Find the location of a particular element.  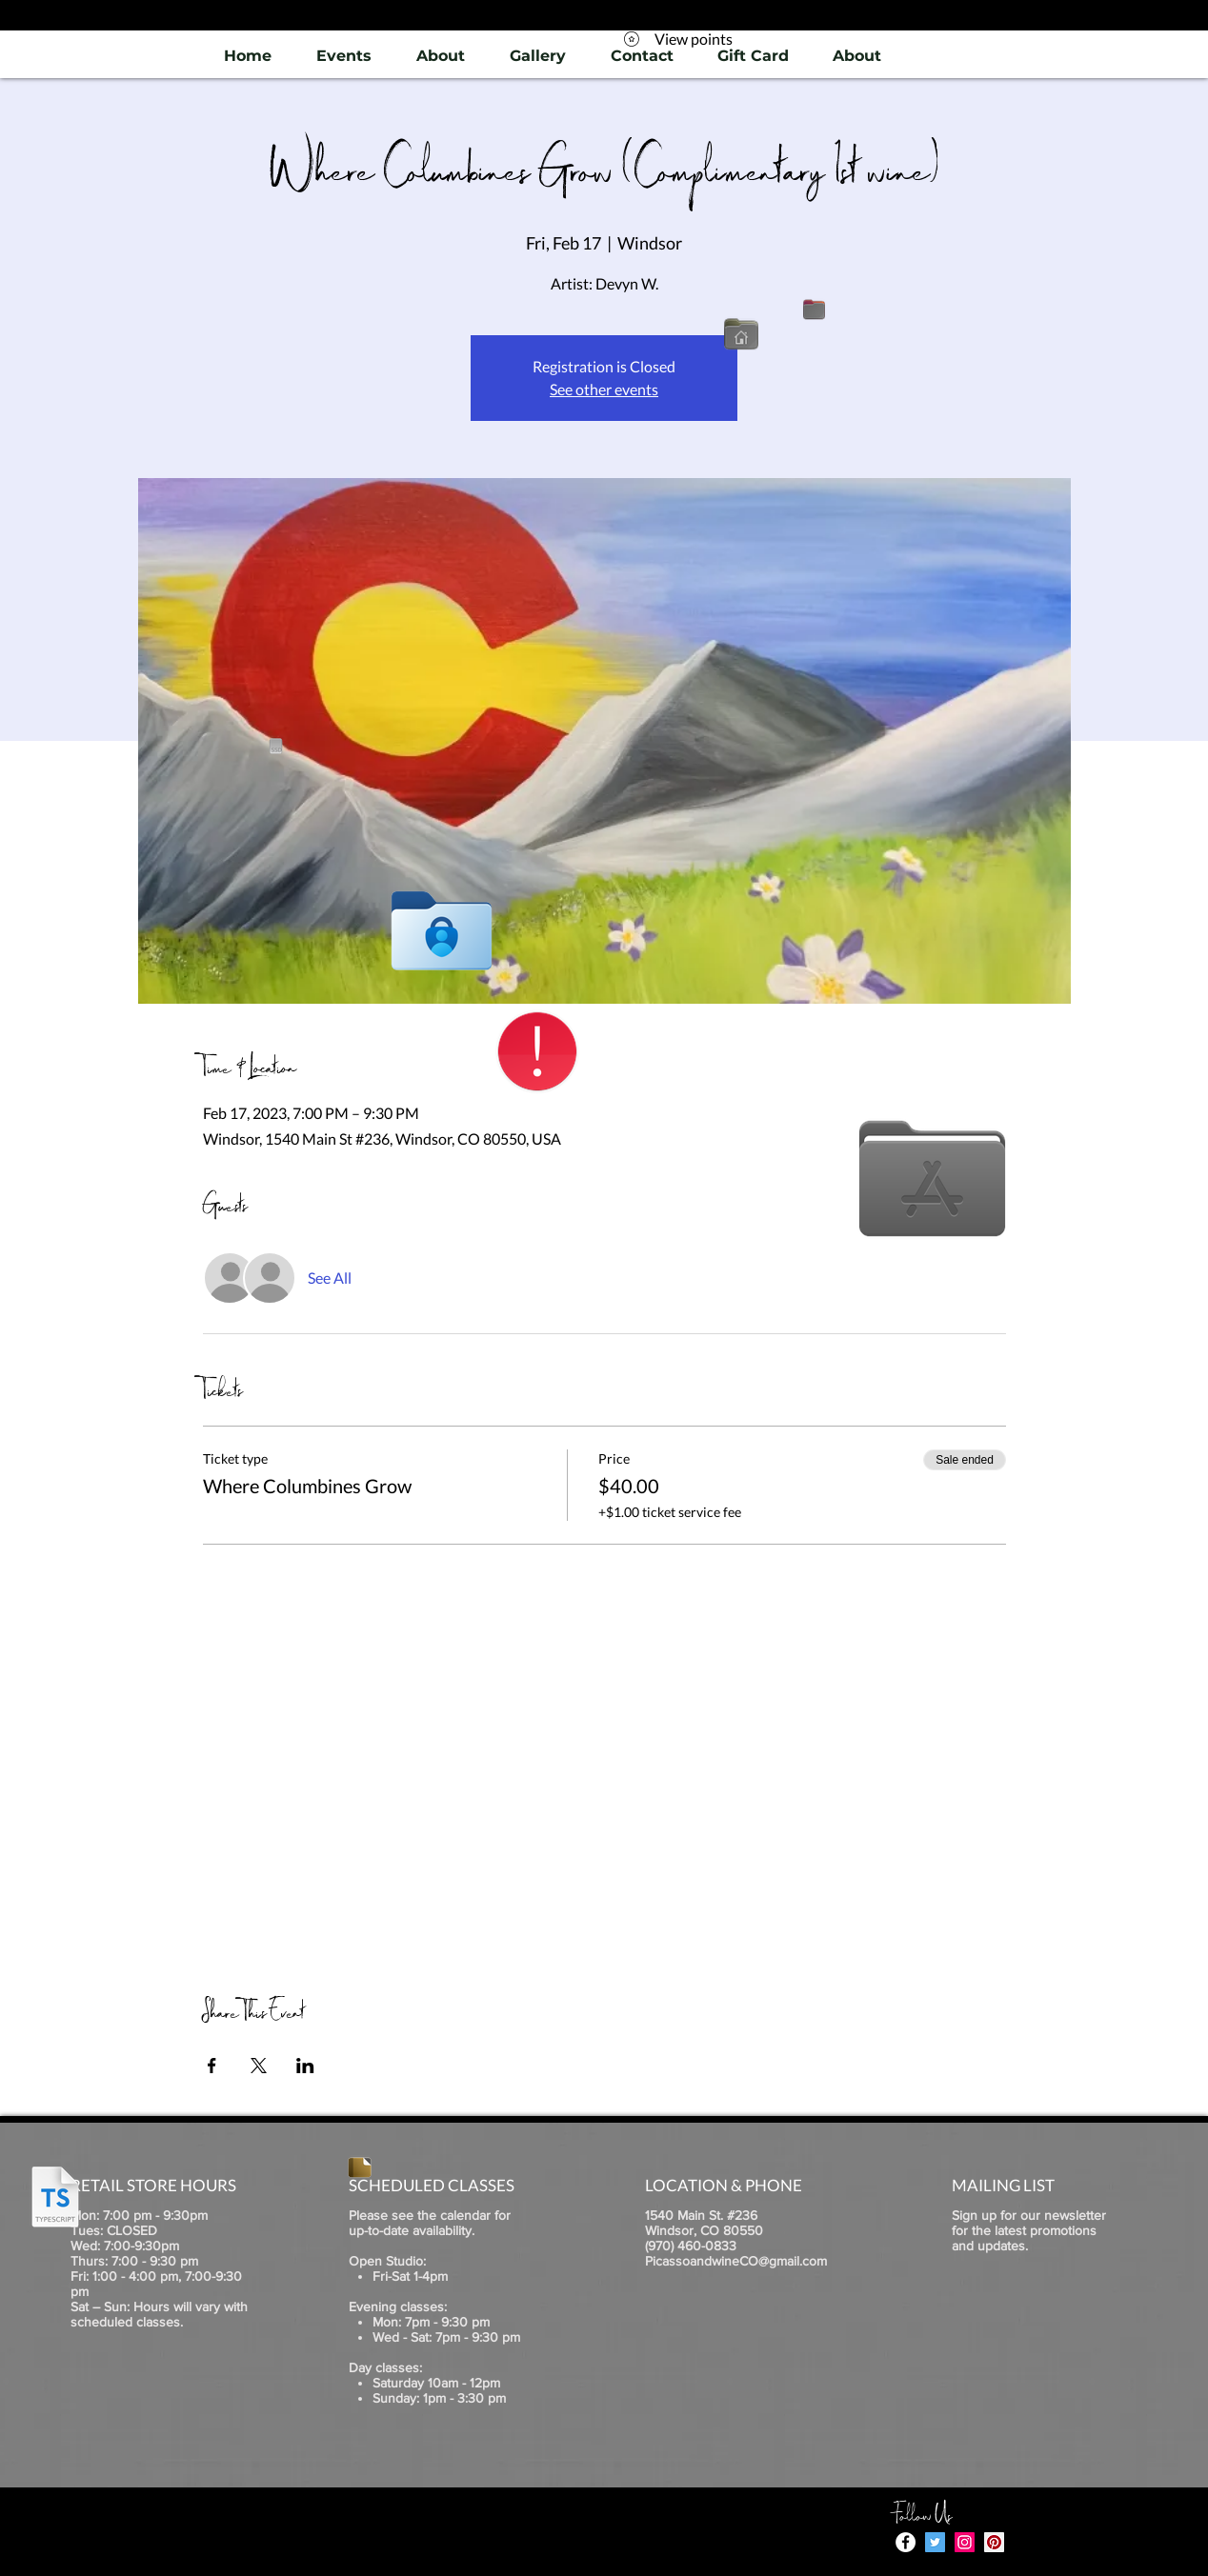

folder containing microsoft authenticator app data is located at coordinates (441, 933).